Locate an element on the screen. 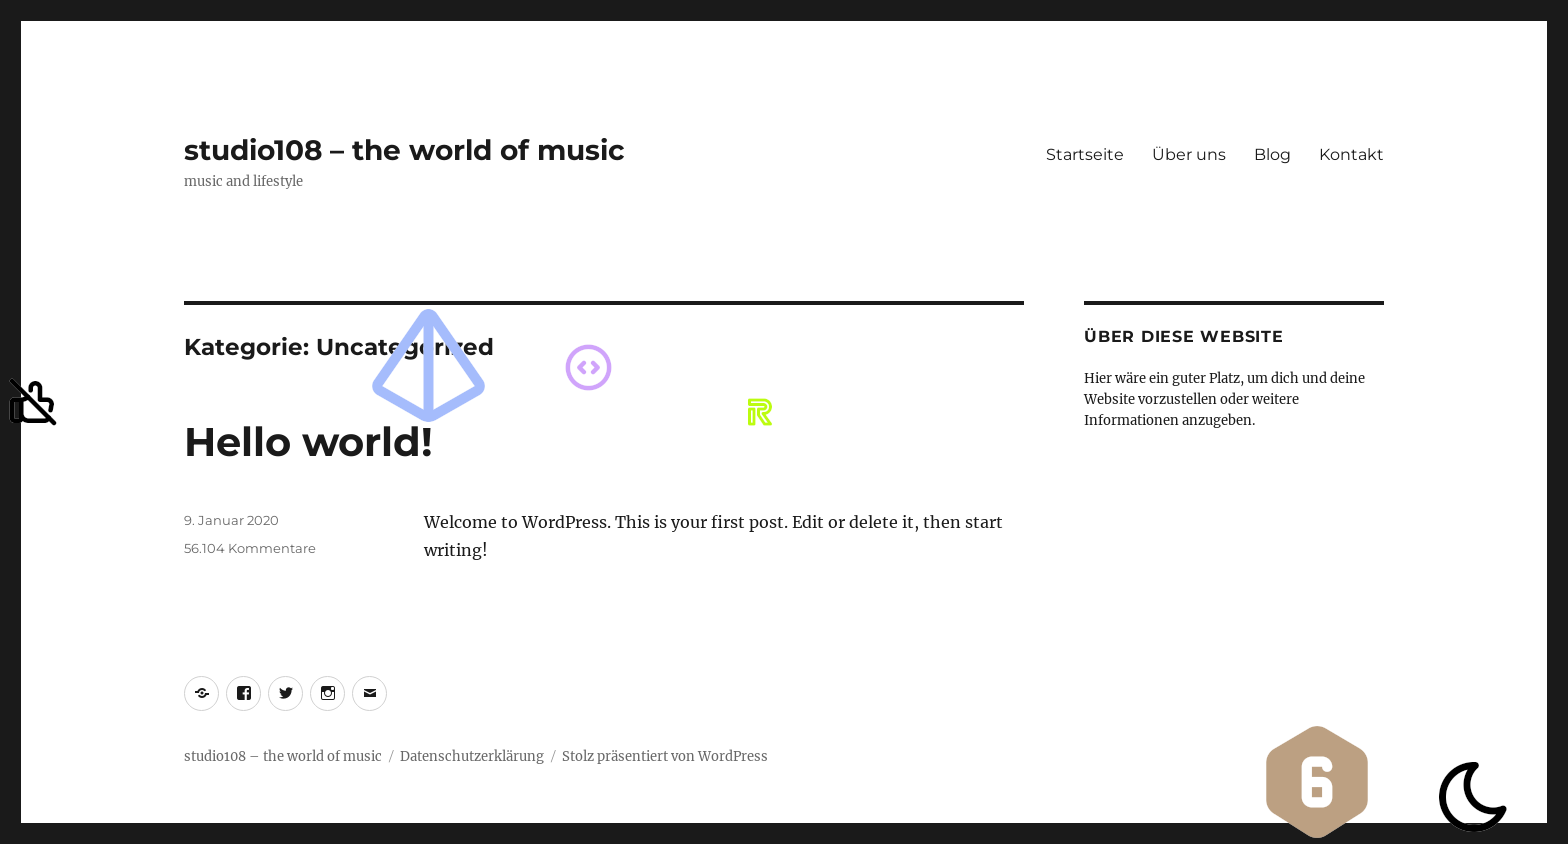 The width and height of the screenshot is (1568, 844). toggle dark mode is located at coordinates (1474, 797).